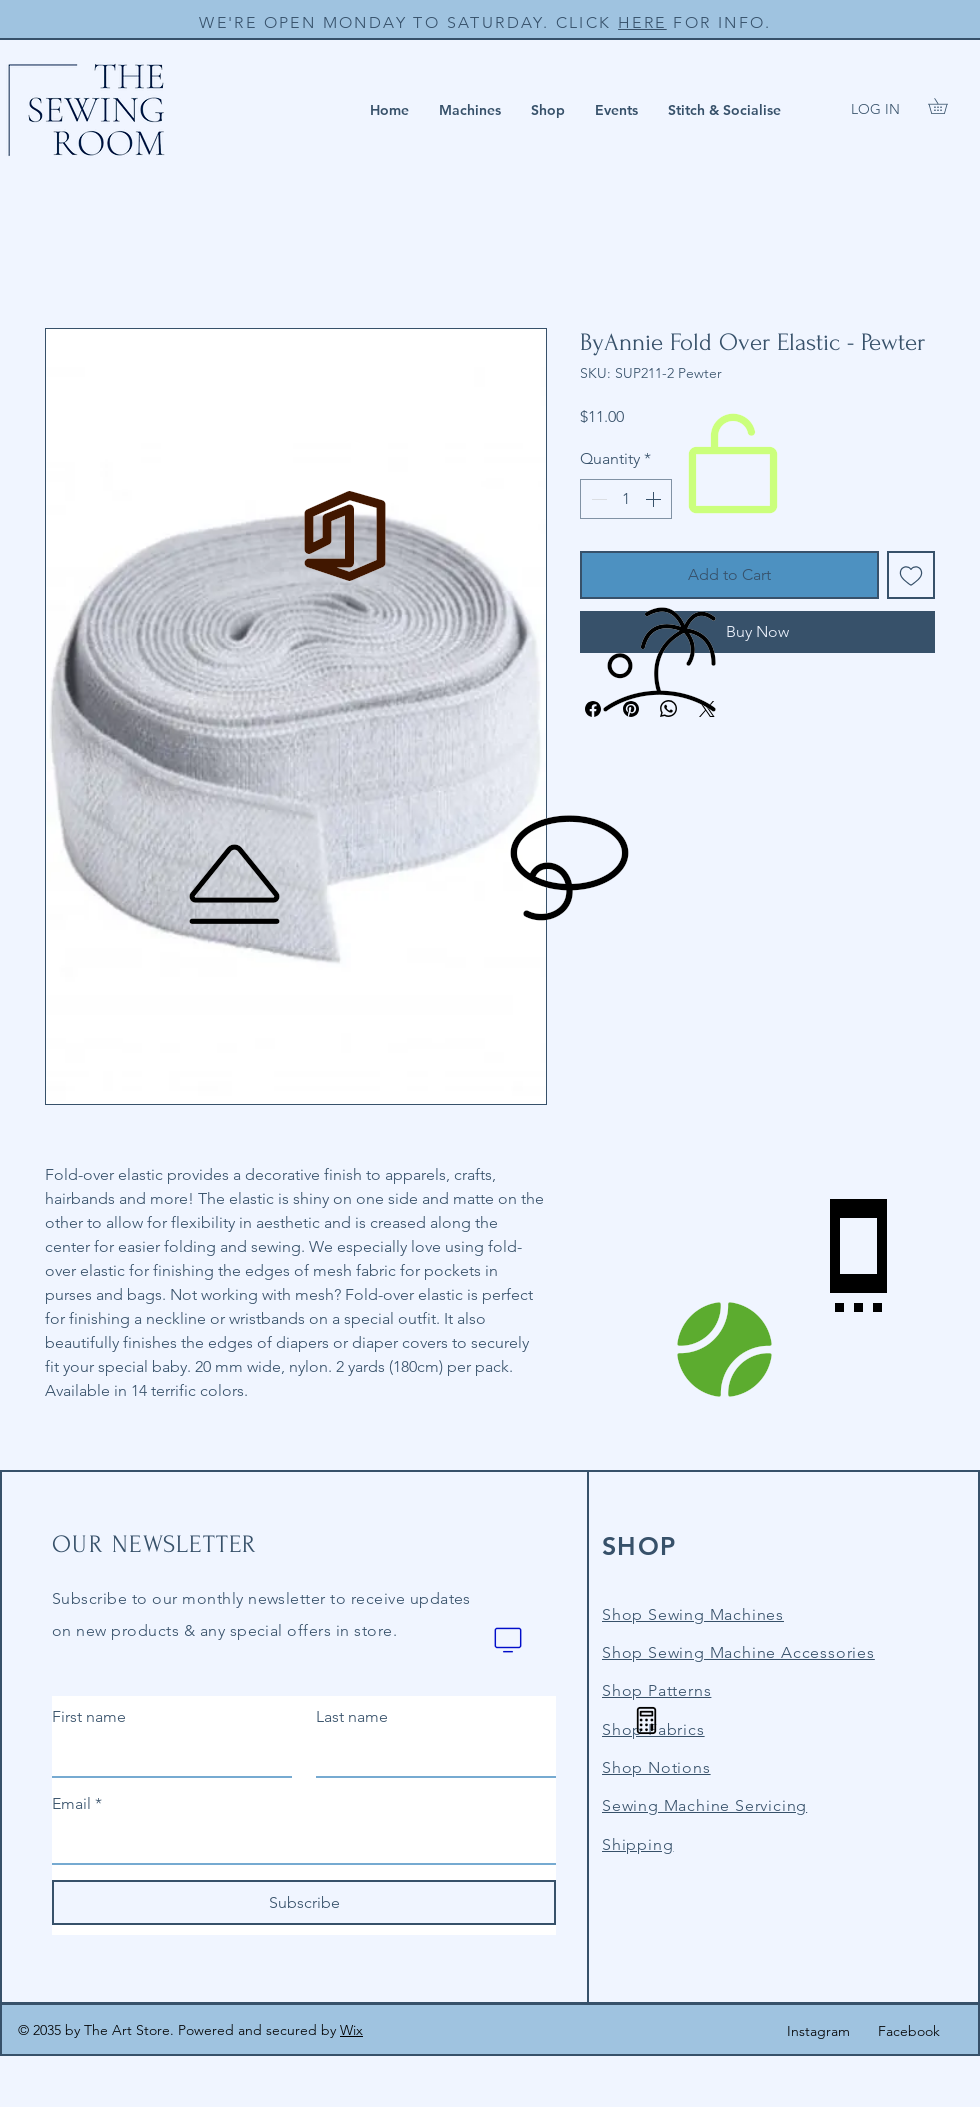 This screenshot has height=2107, width=980. What do you see at coordinates (508, 1639) in the screenshot?
I see `view display settings` at bounding box center [508, 1639].